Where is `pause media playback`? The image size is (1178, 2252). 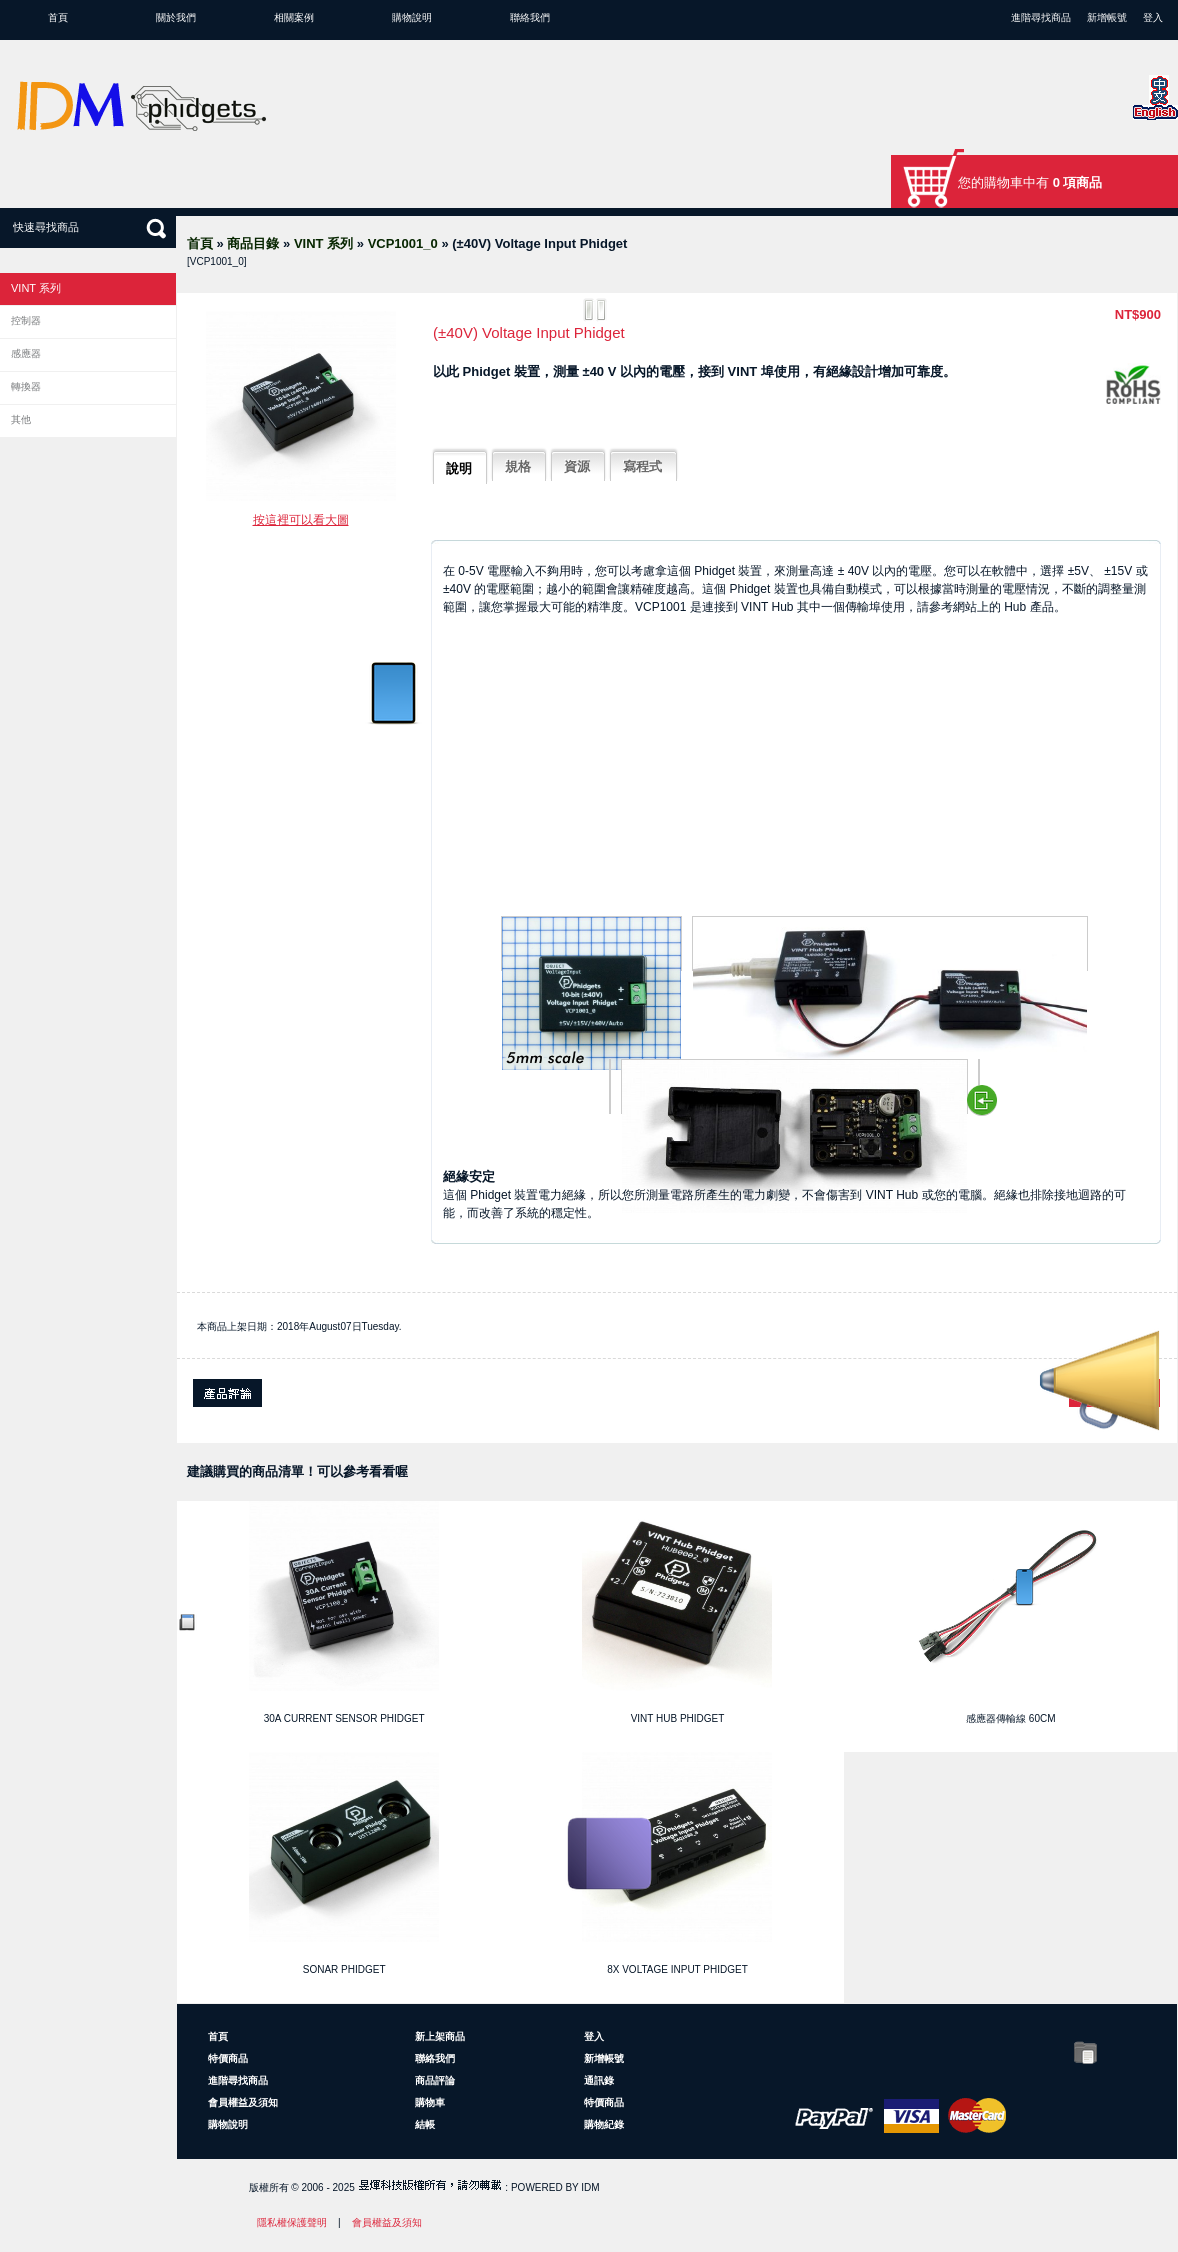
pause media playback is located at coordinates (595, 310).